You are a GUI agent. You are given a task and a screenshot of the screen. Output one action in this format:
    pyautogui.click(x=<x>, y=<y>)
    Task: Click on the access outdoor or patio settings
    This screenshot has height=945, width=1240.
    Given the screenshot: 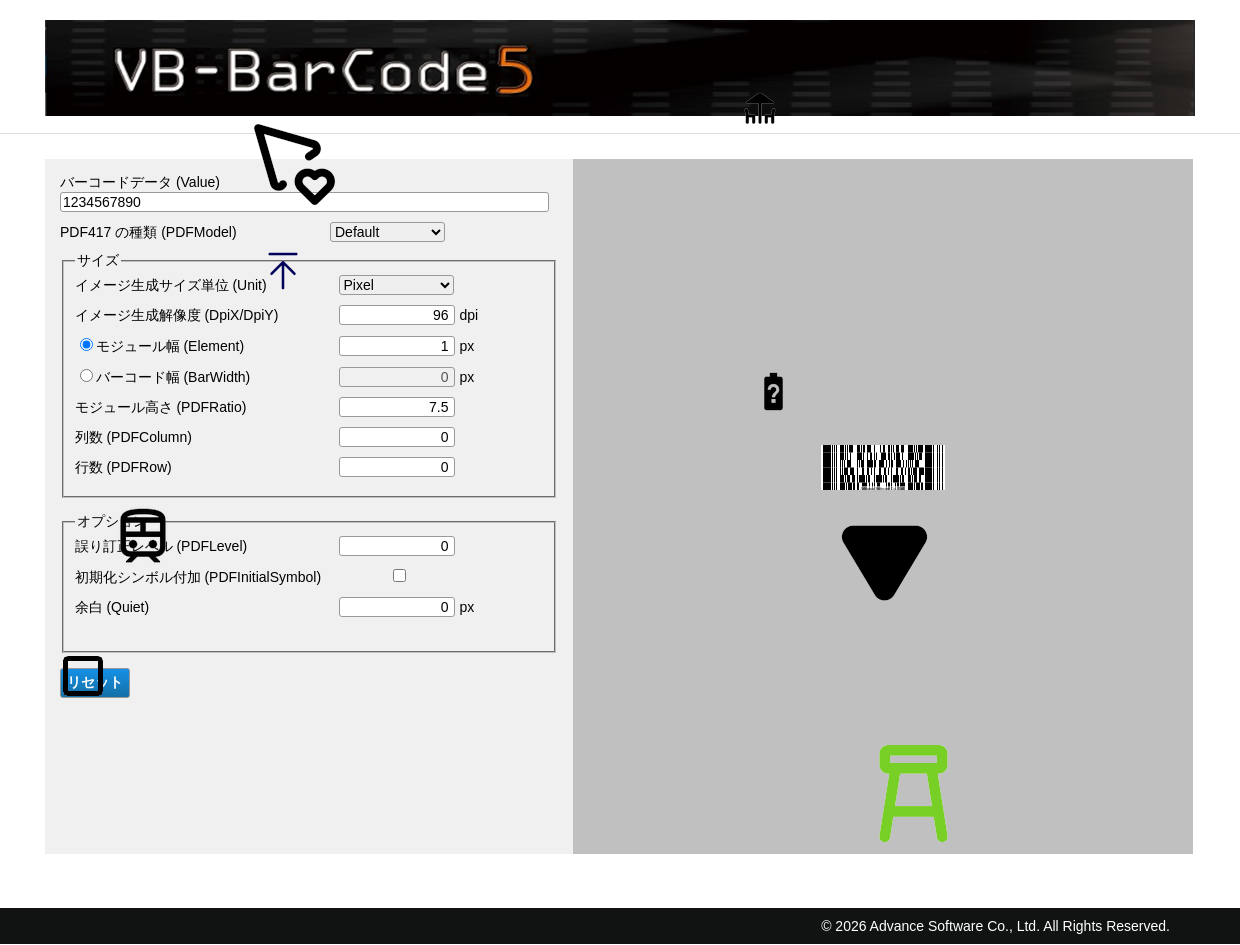 What is the action you would take?
    pyautogui.click(x=760, y=108)
    